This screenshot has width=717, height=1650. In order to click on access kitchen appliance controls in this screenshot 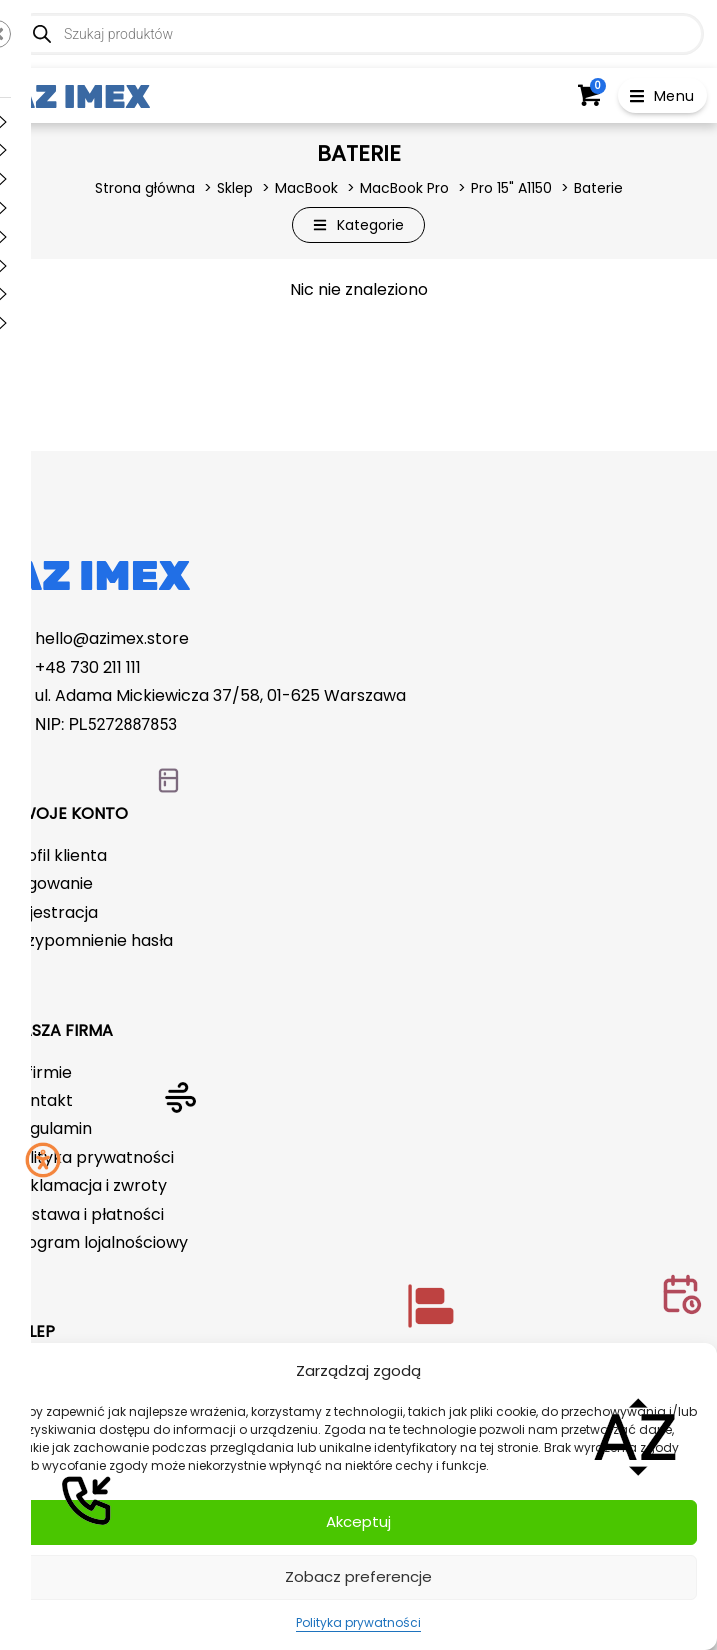, I will do `click(168, 780)`.